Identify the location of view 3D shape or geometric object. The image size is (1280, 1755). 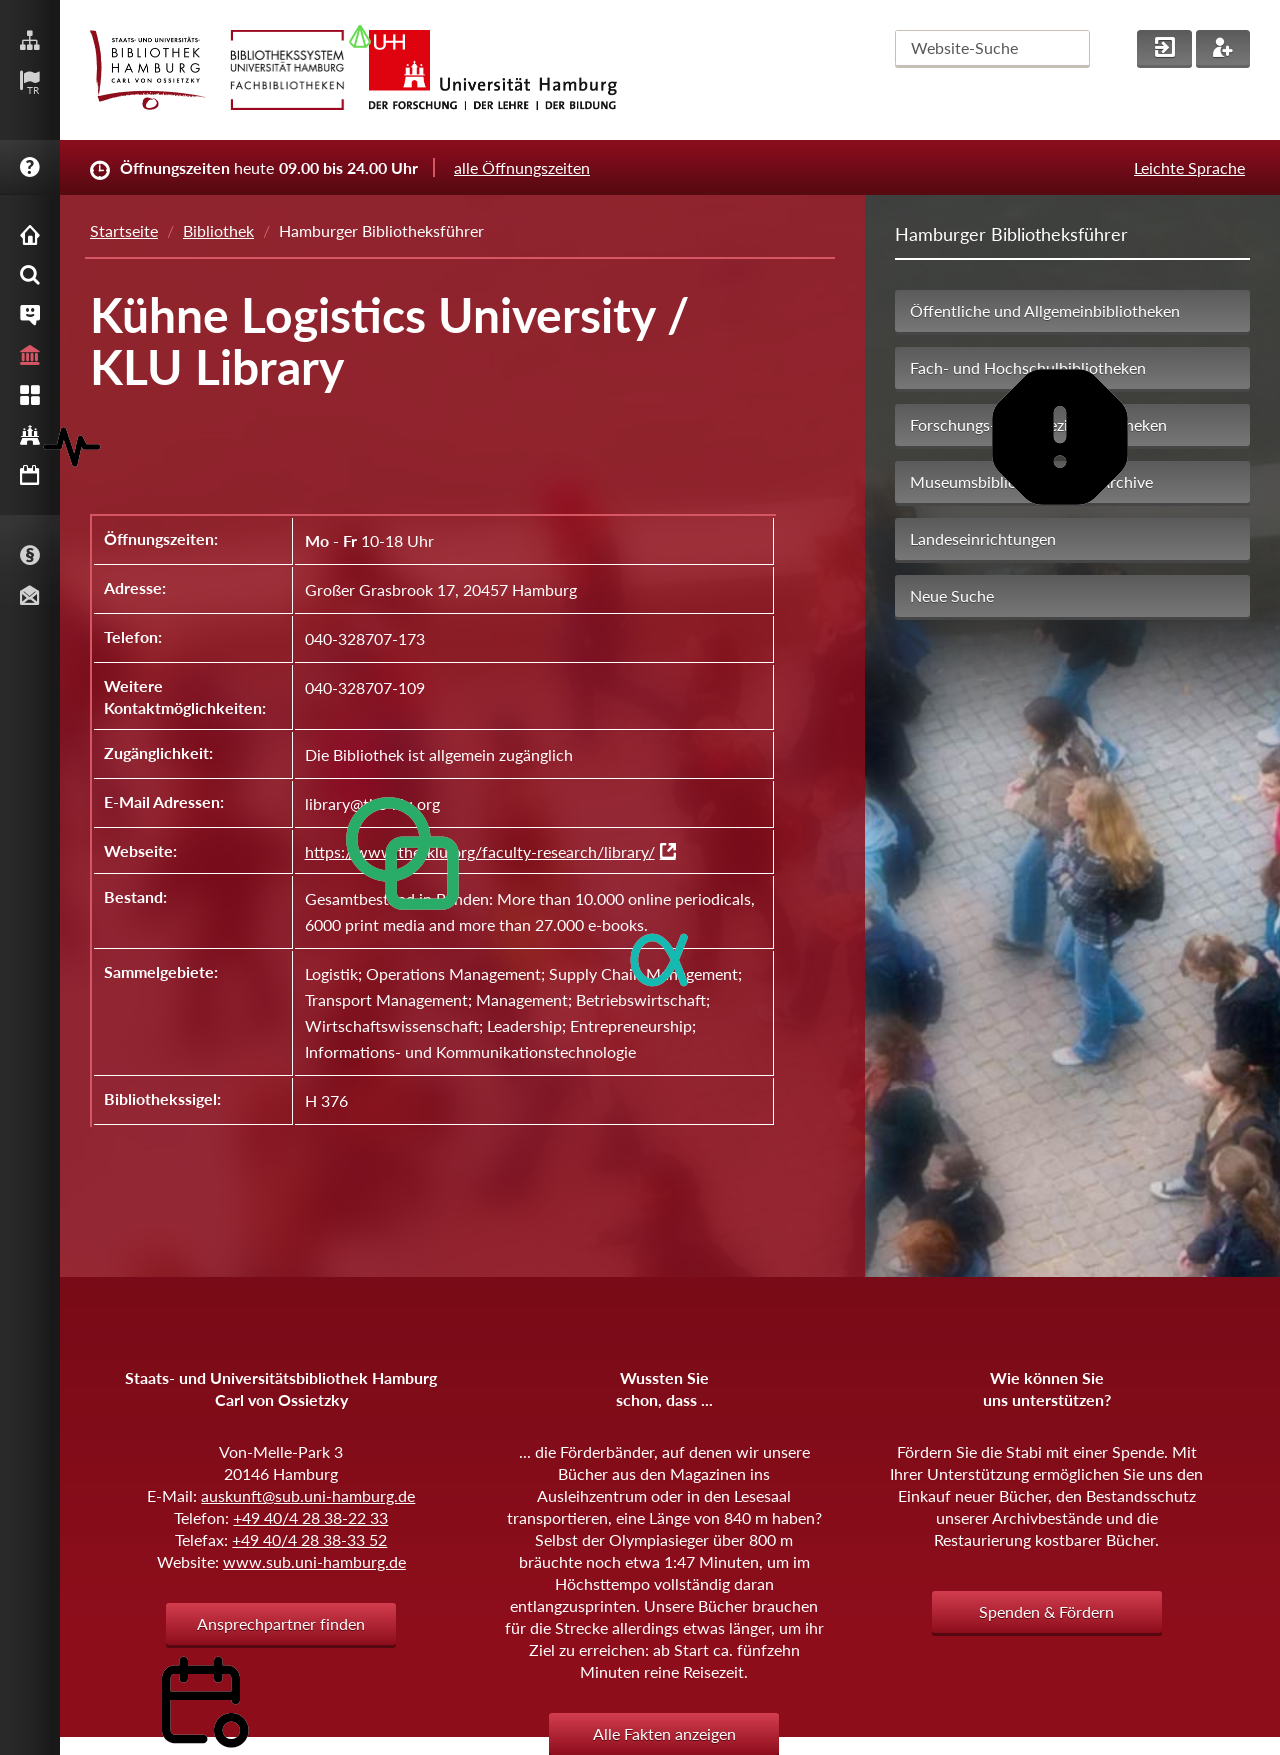
(360, 37).